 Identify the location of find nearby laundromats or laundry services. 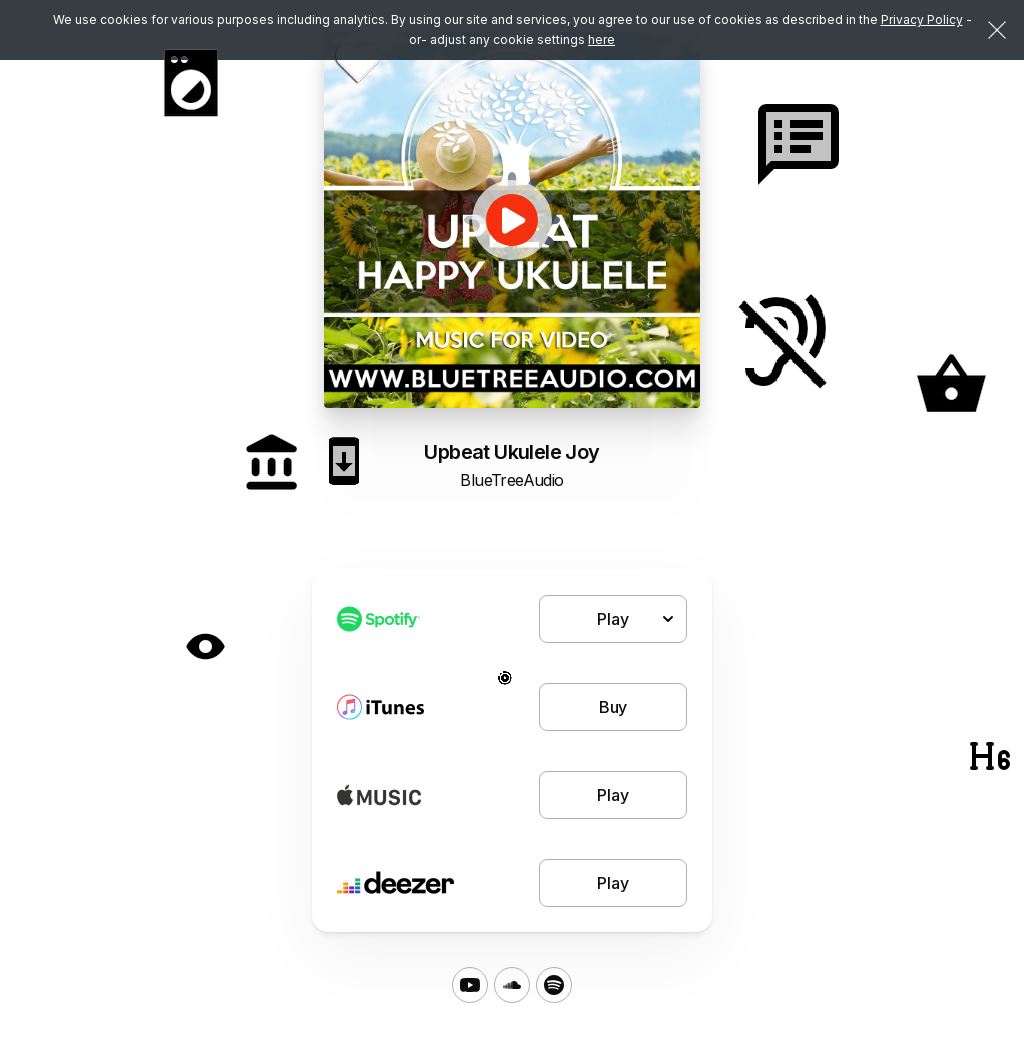
(191, 83).